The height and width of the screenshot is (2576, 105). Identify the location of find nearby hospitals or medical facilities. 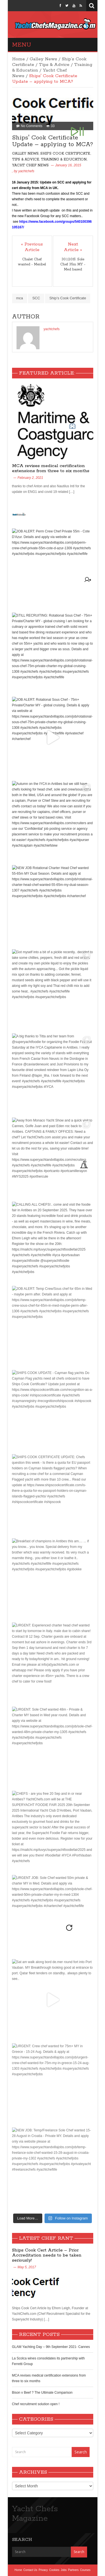
(72, 426).